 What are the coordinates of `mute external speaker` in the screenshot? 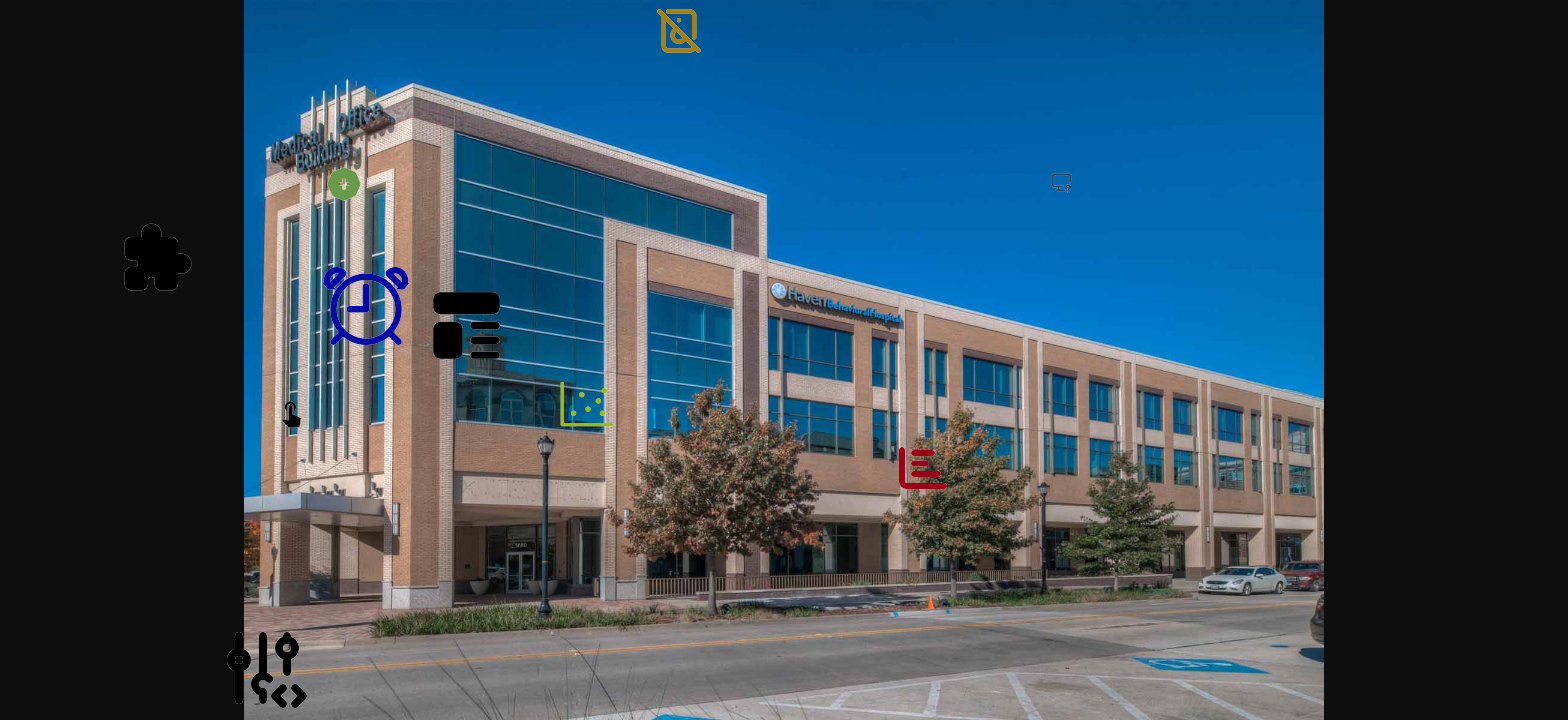 It's located at (679, 31).